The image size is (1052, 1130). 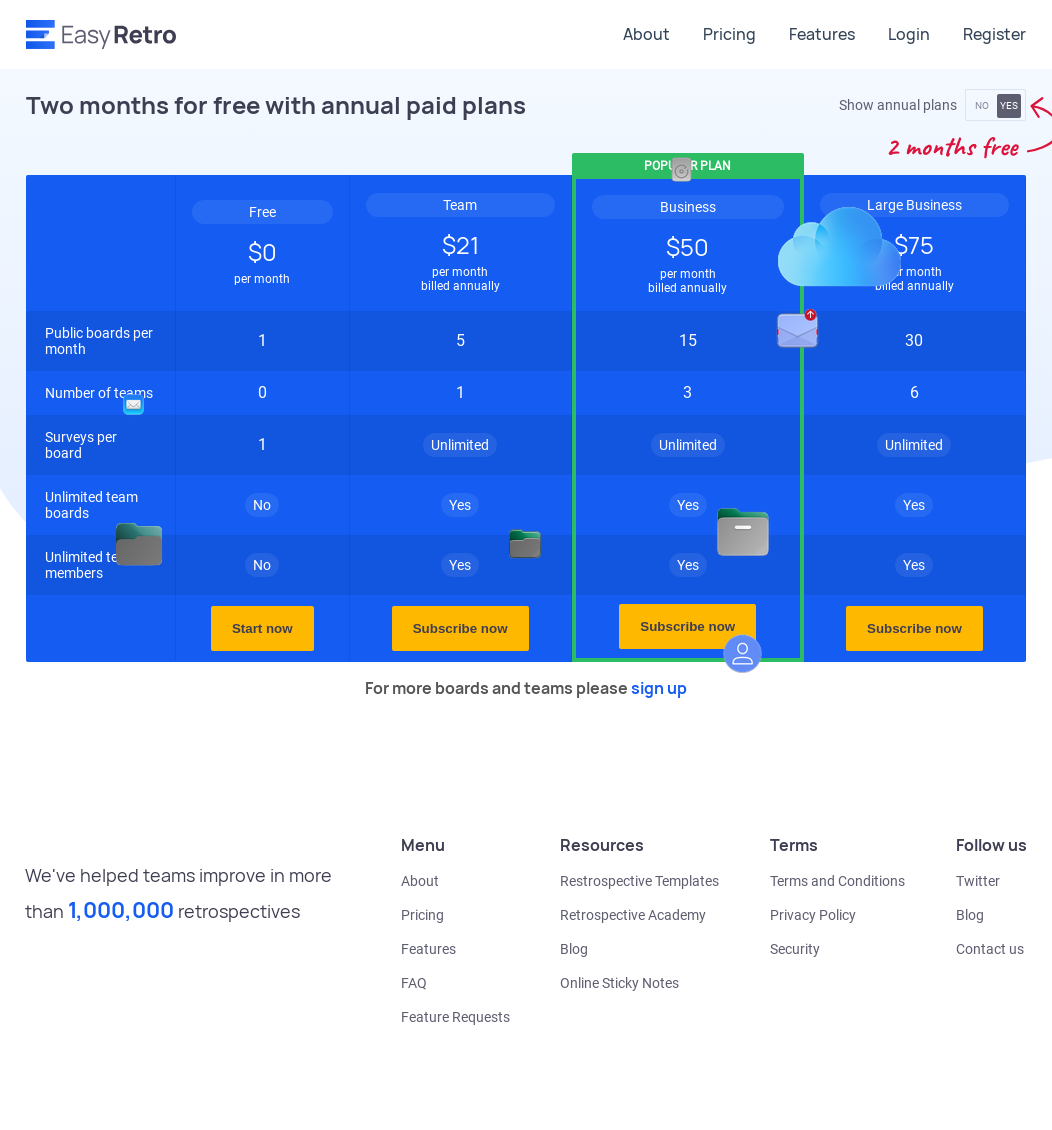 What do you see at coordinates (742, 653) in the screenshot?
I see `indicates a personal or user-owned item` at bounding box center [742, 653].